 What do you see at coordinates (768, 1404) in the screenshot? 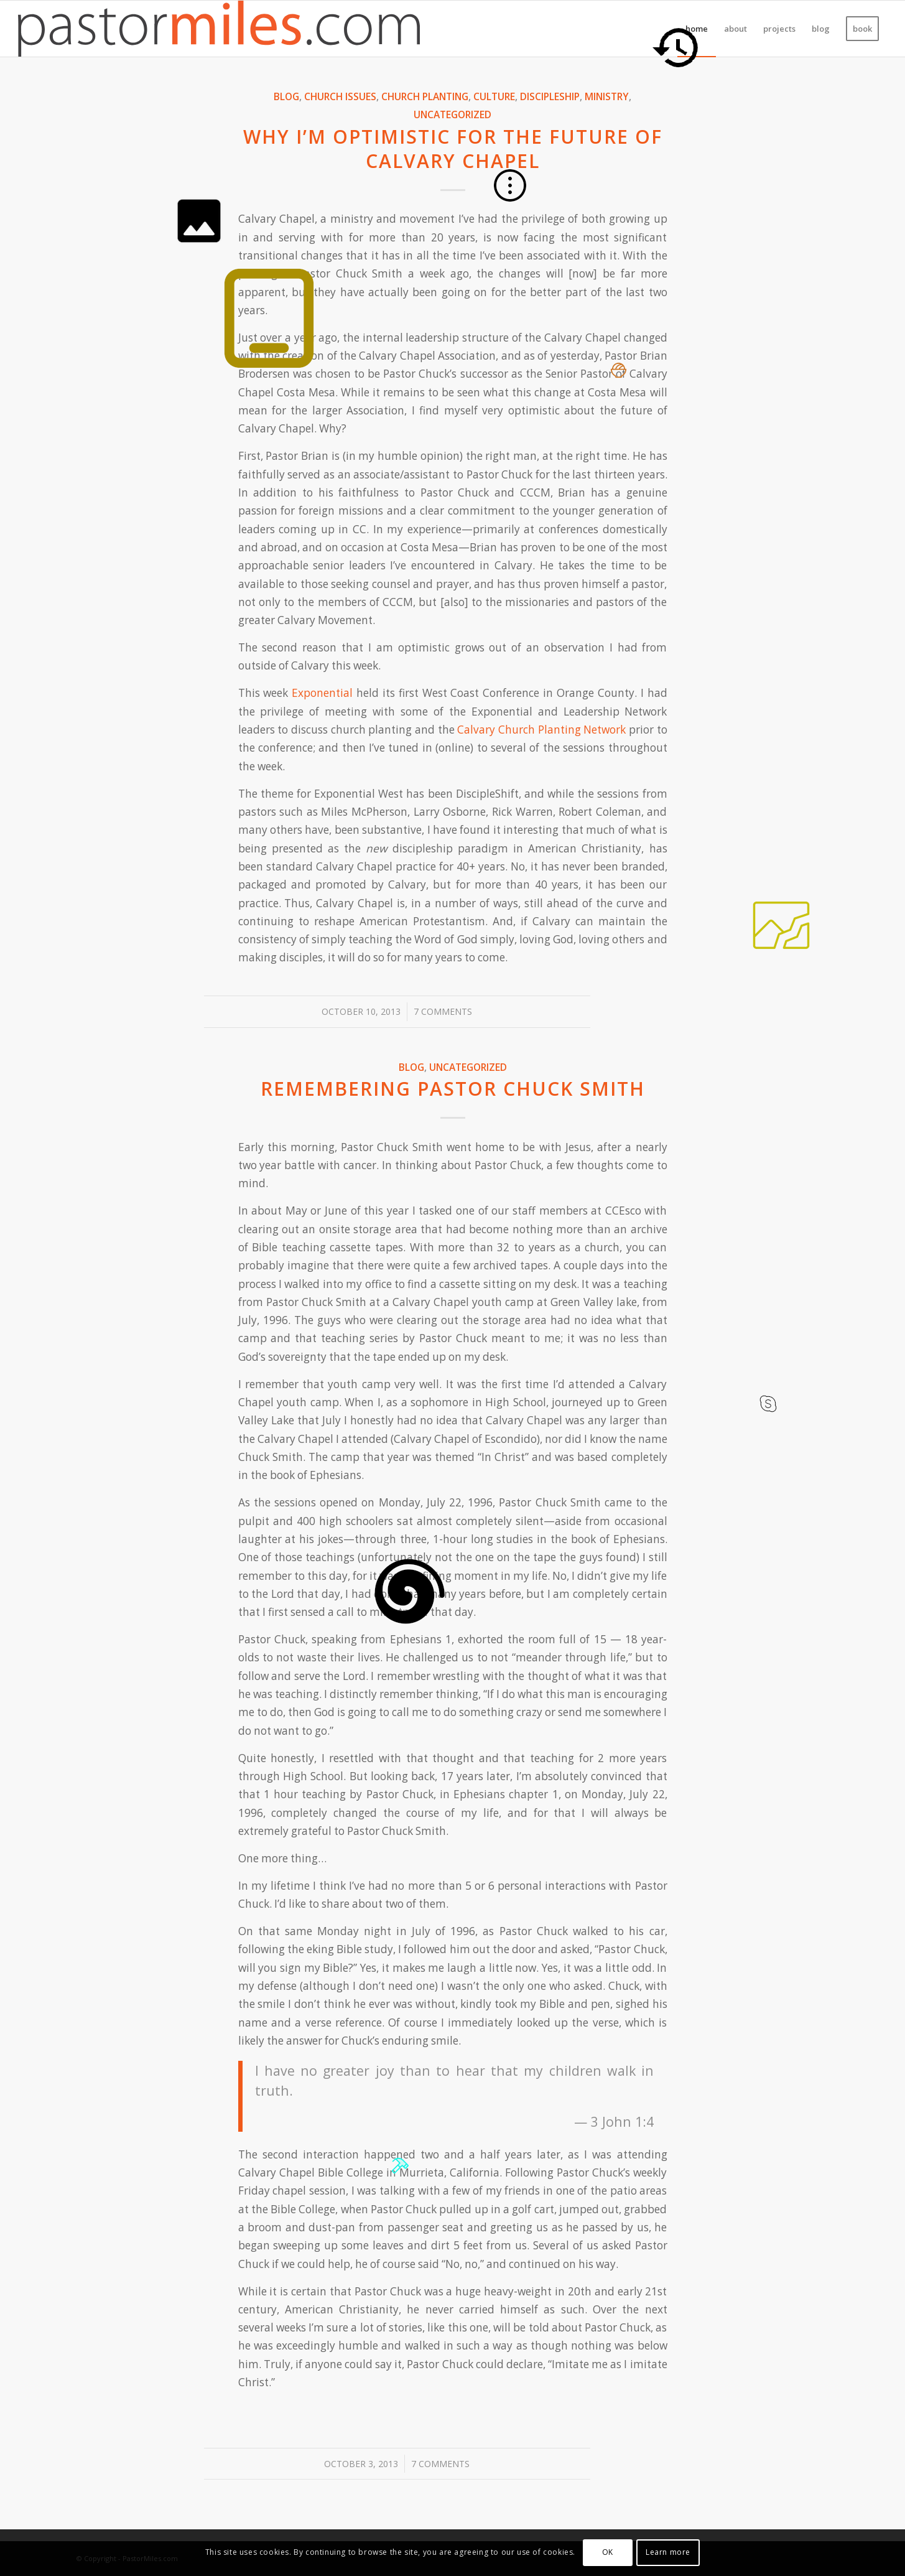
I see `open skype app` at bounding box center [768, 1404].